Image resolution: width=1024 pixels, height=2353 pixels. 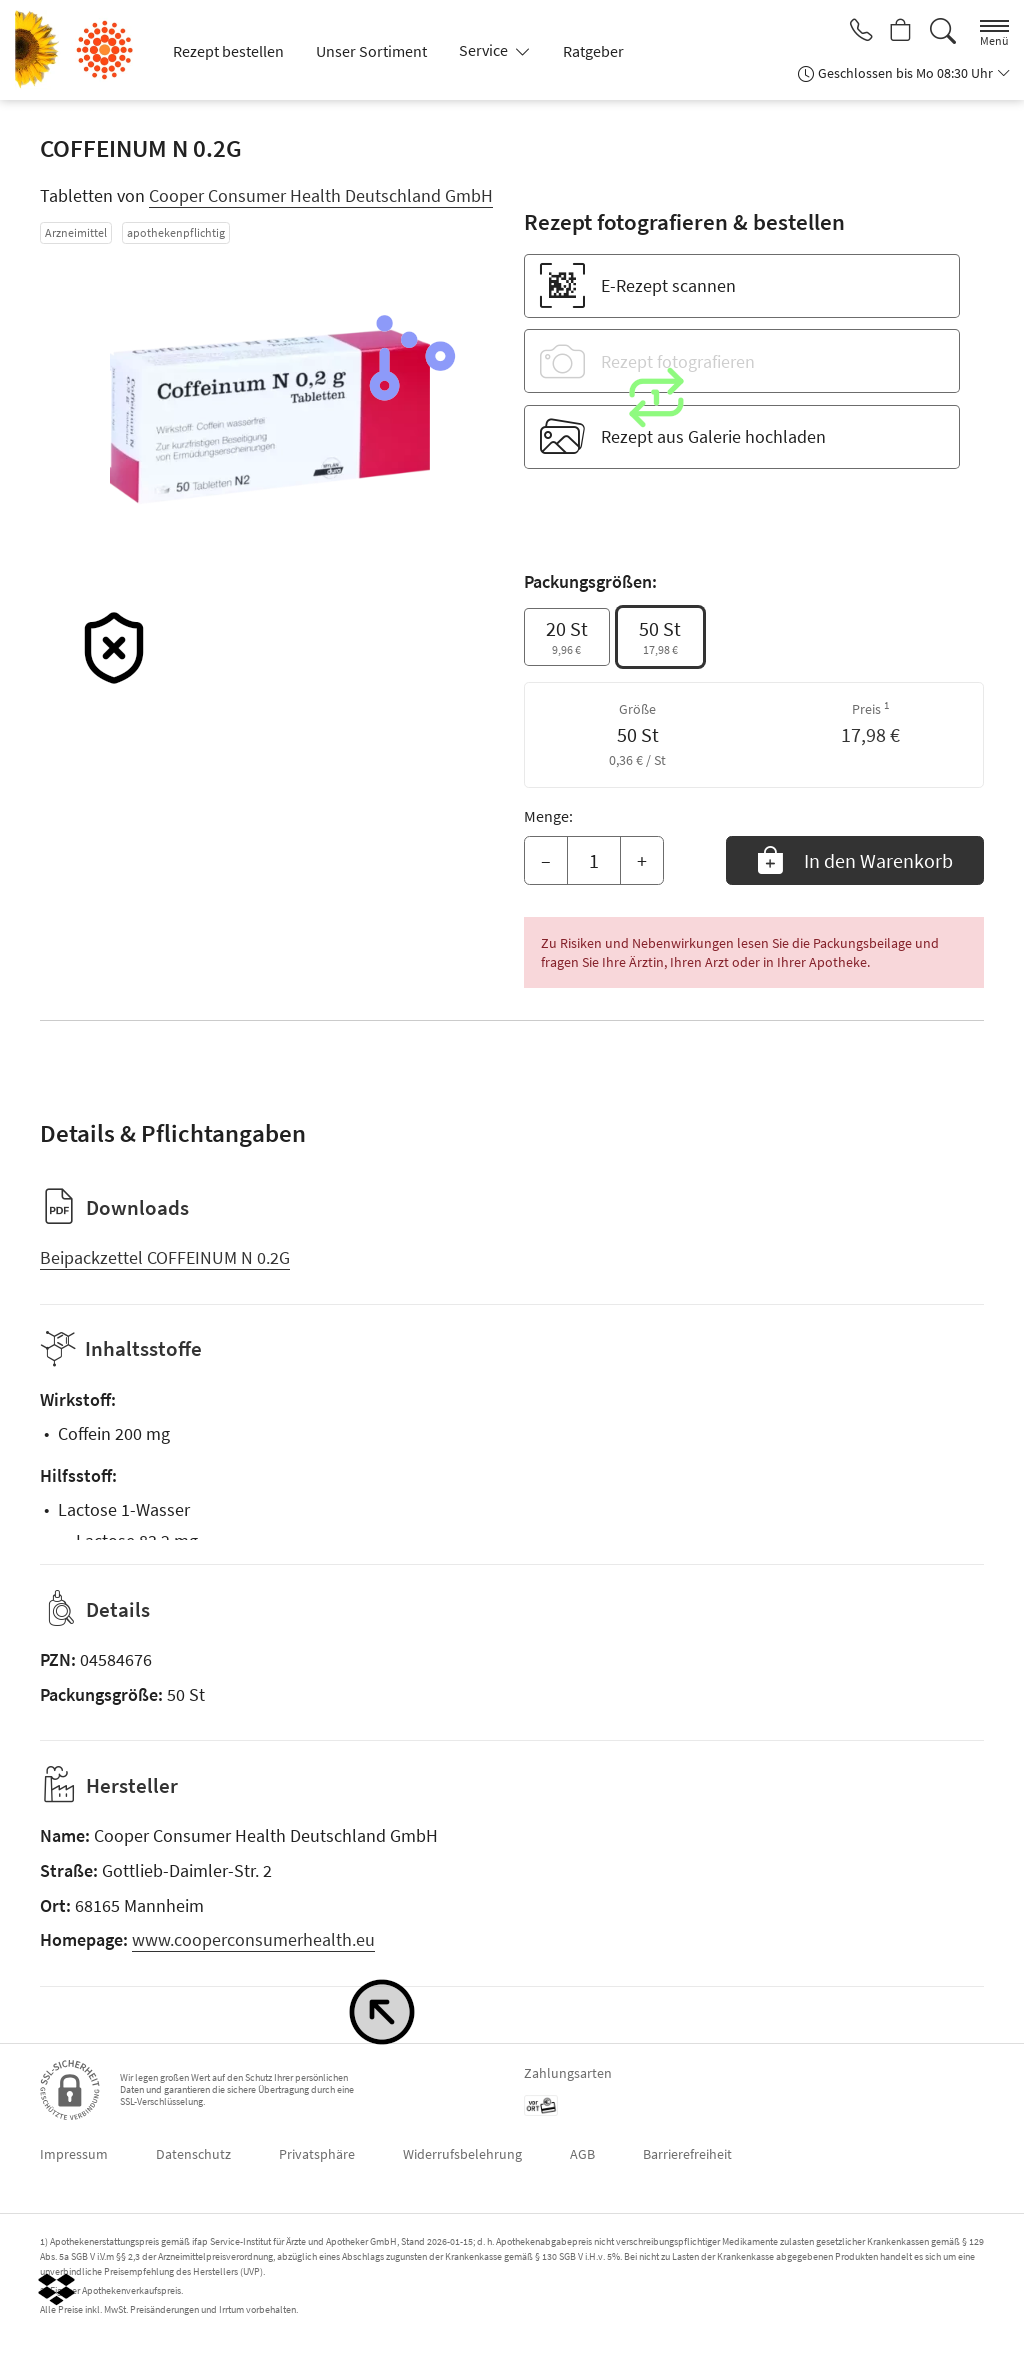 What do you see at coordinates (412, 354) in the screenshot?
I see `view pull requests in merge queue` at bounding box center [412, 354].